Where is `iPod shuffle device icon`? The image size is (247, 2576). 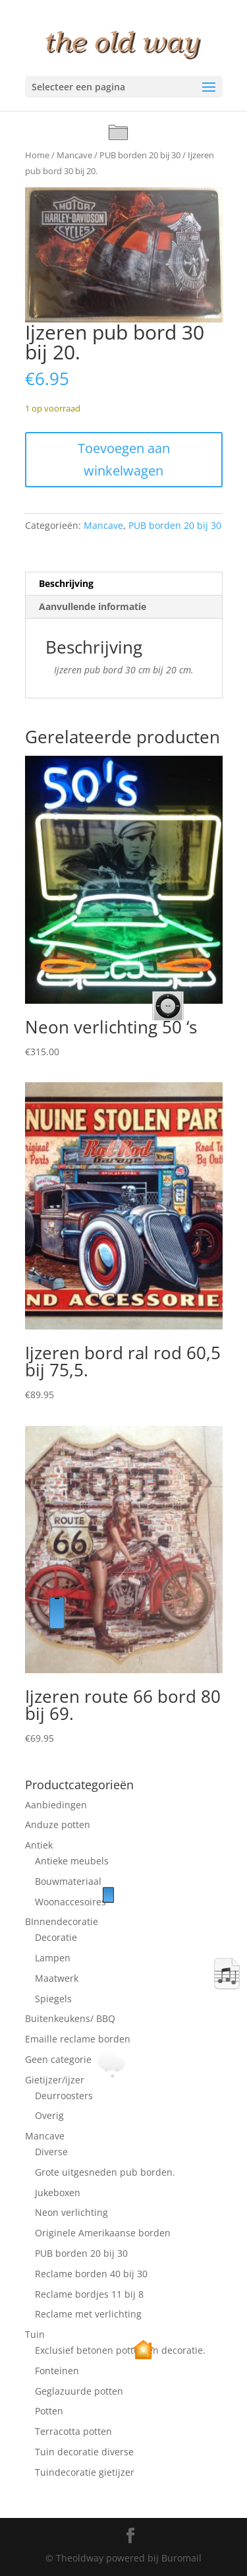 iPod shuffle device icon is located at coordinates (168, 1006).